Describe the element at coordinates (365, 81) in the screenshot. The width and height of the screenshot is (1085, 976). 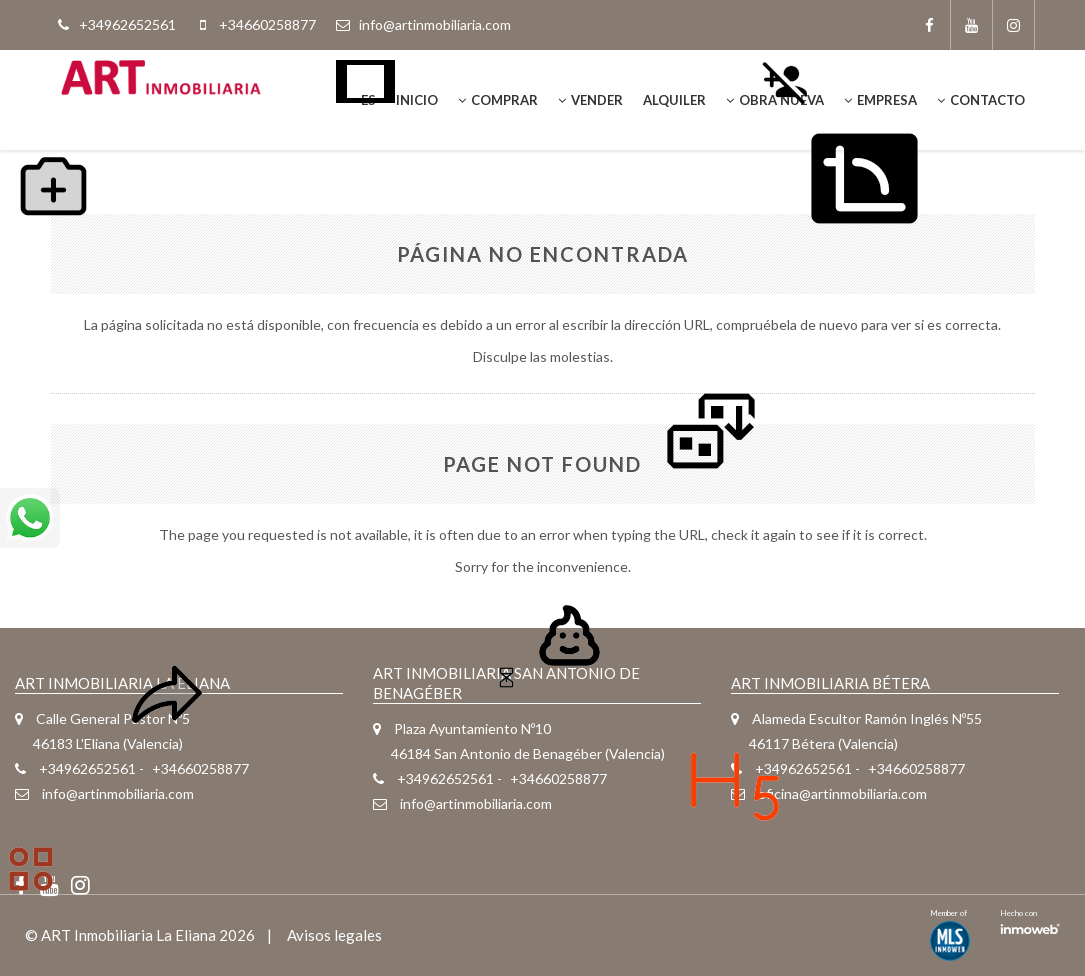
I see `switch to tablet view or layout` at that location.